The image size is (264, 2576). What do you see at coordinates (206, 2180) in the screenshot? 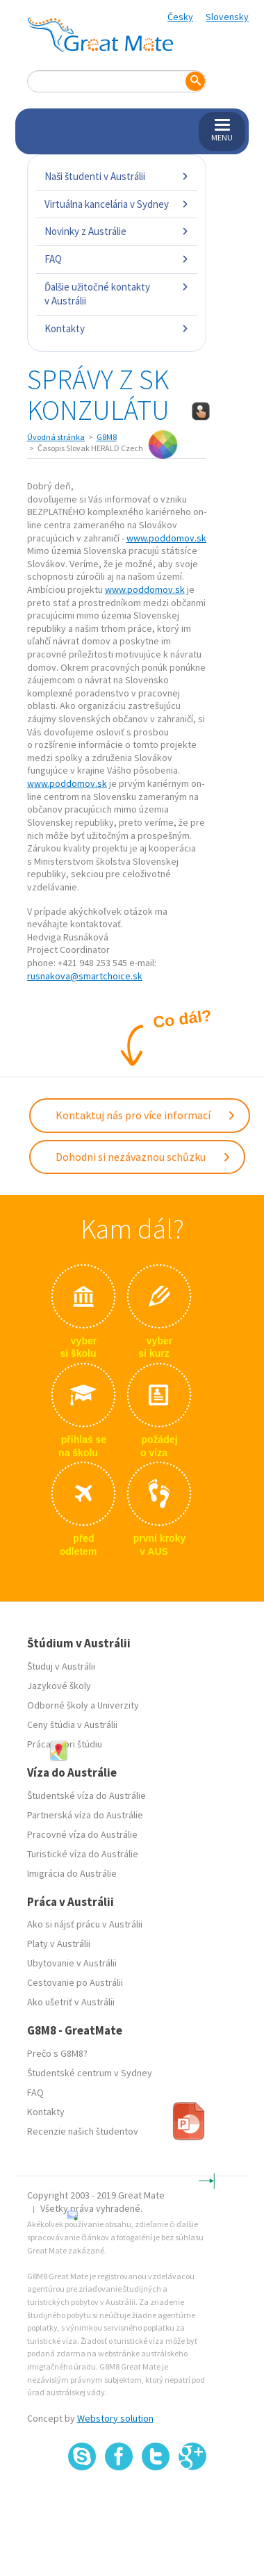
I see `go to the last item or page` at bounding box center [206, 2180].